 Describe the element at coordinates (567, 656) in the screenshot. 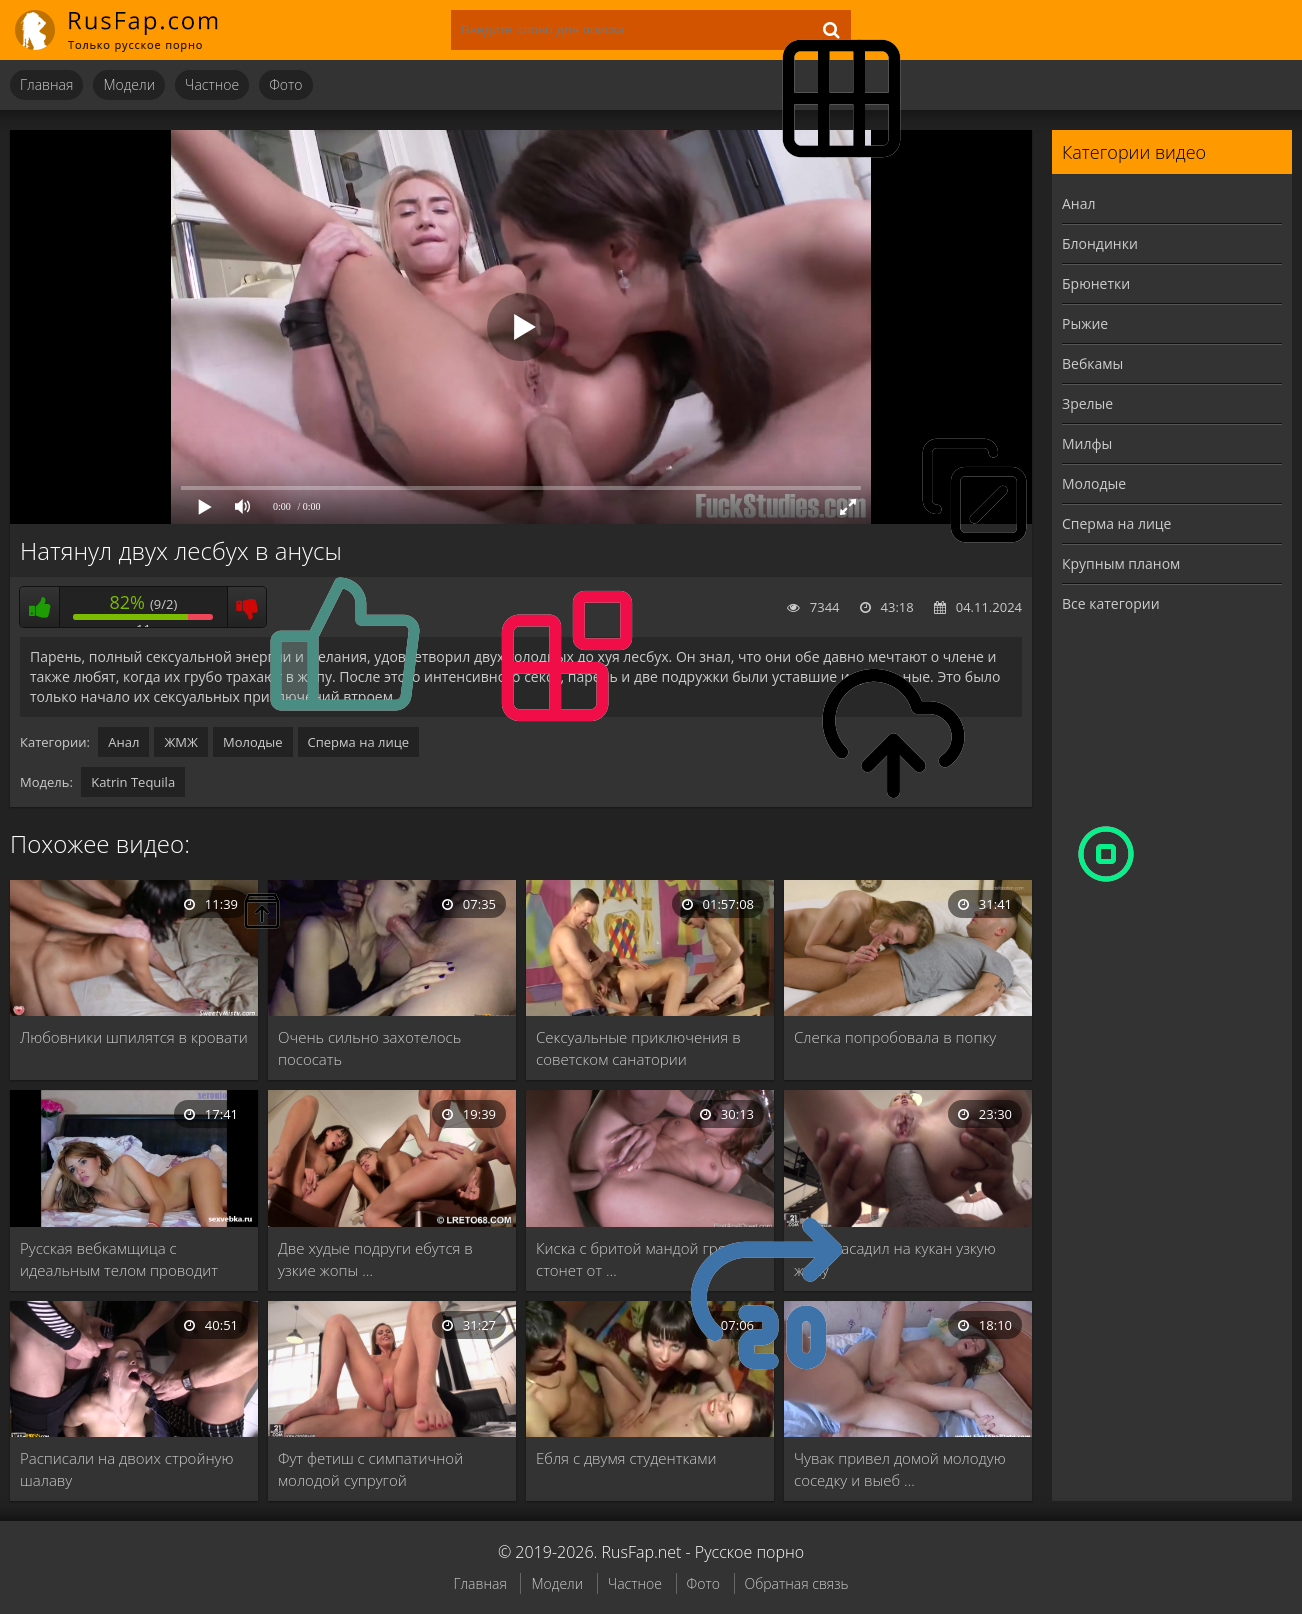

I see `access modular components or blocks` at that location.